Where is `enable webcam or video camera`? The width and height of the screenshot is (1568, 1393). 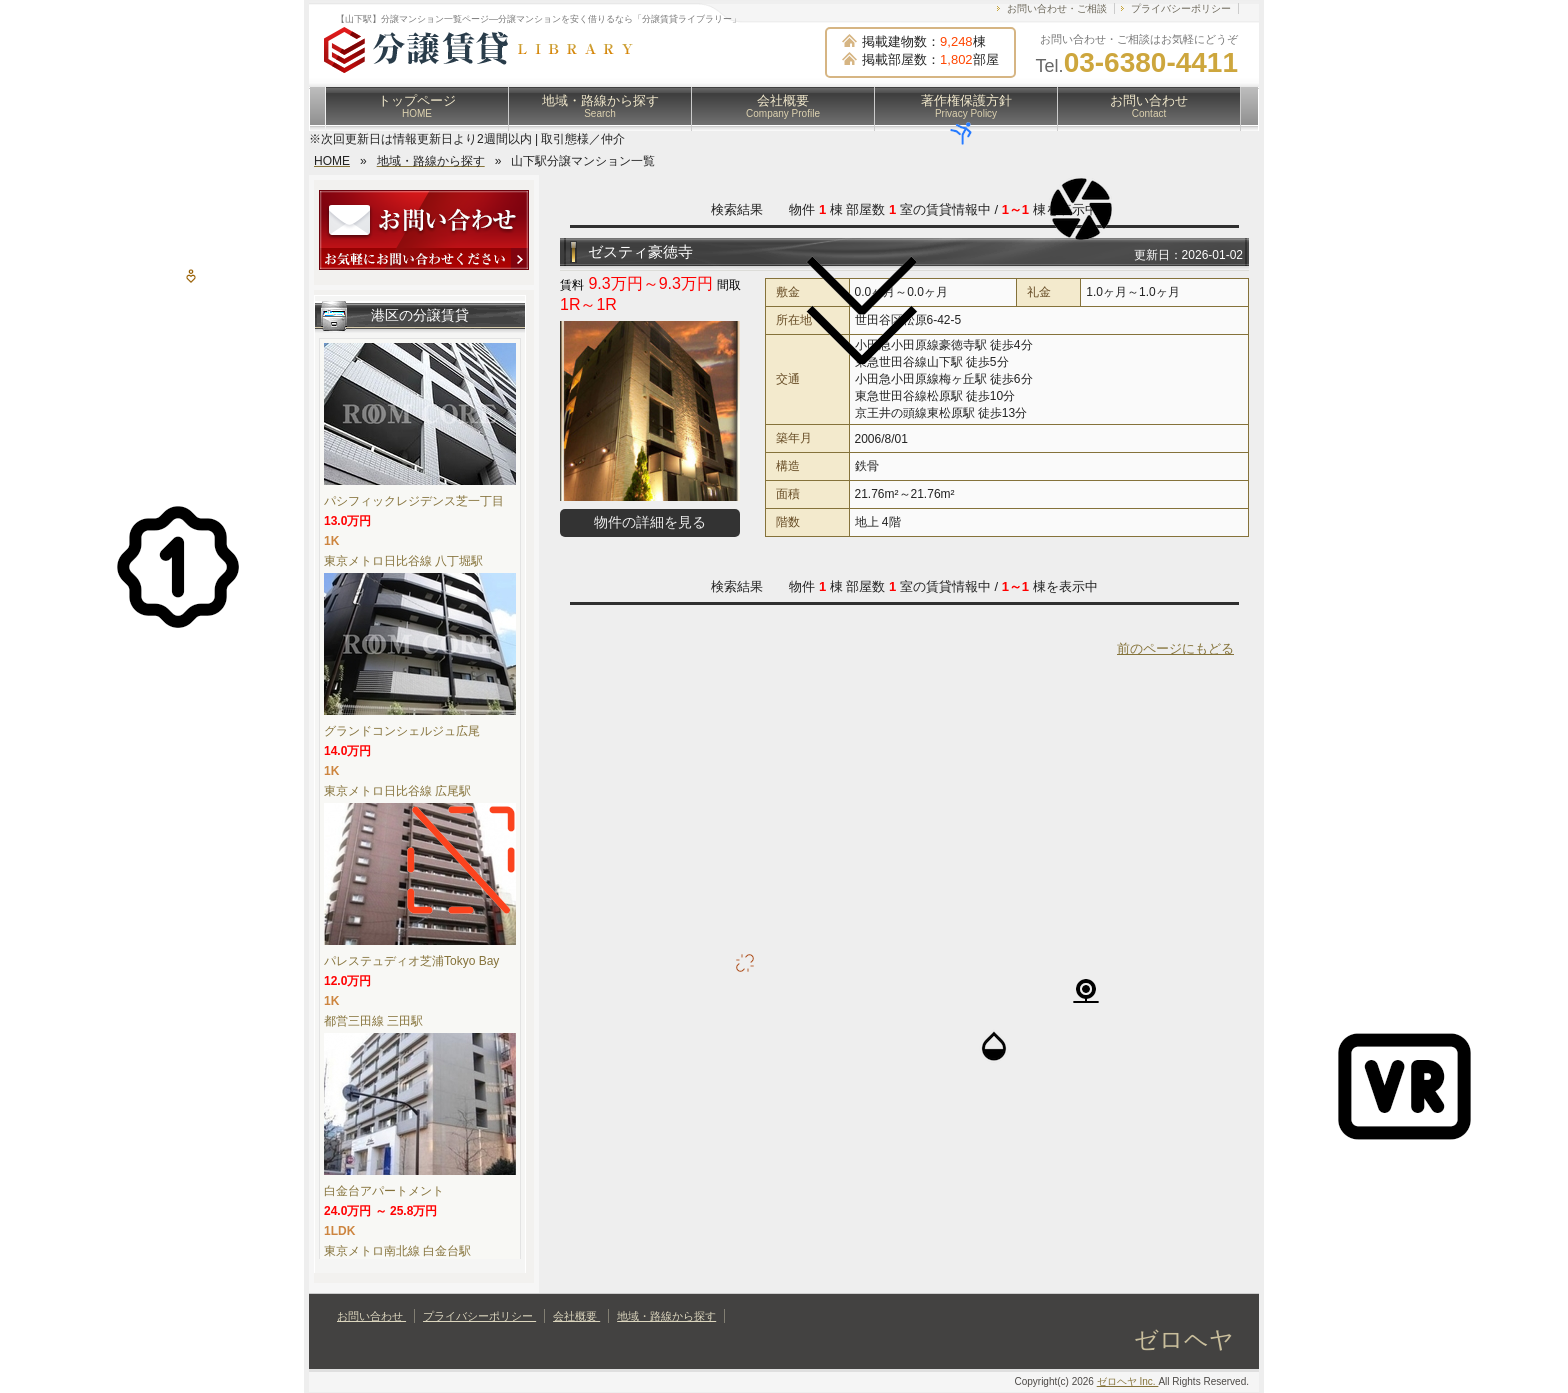
enable webcam or video camera is located at coordinates (1086, 992).